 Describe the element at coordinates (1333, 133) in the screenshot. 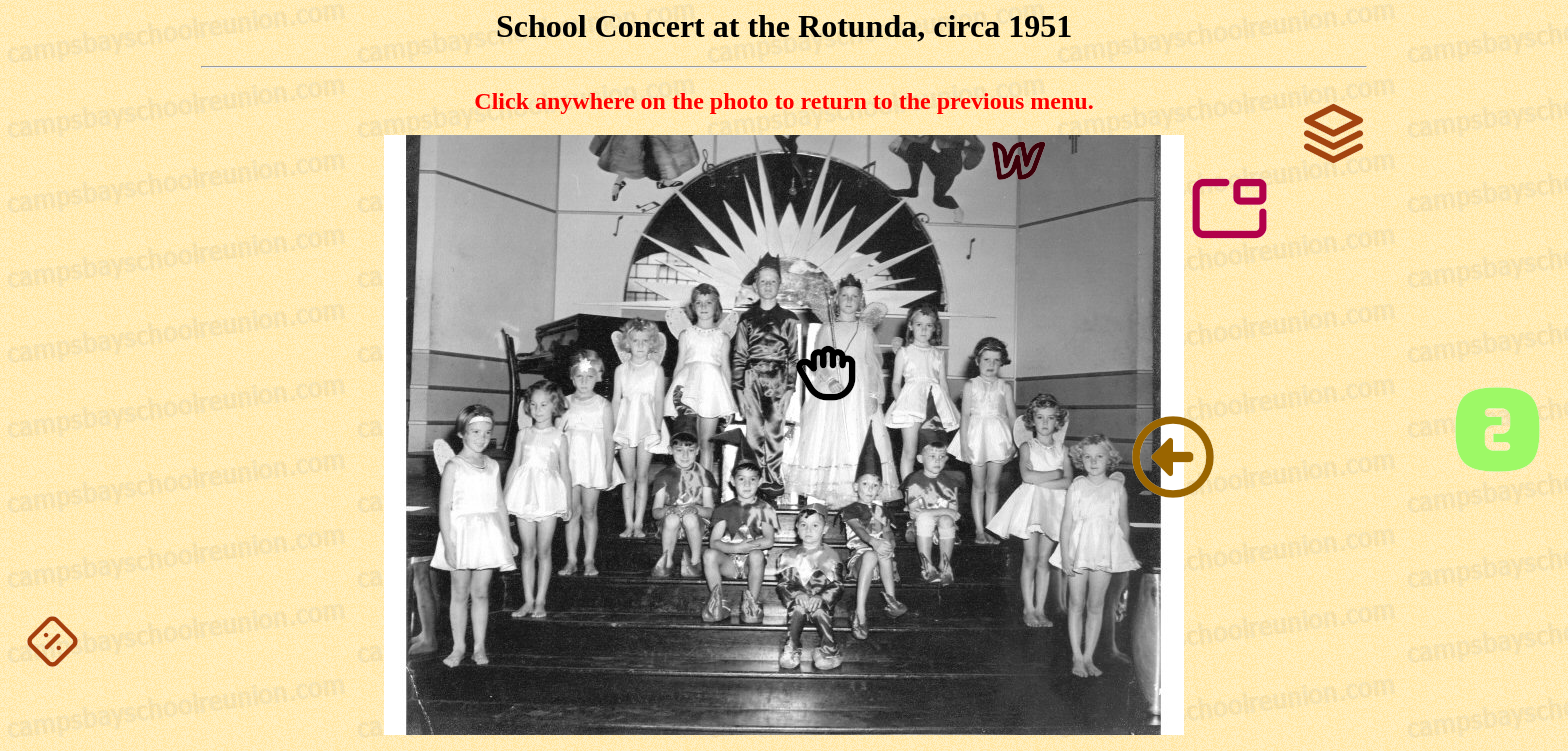

I see `view stacked layers or content` at that location.